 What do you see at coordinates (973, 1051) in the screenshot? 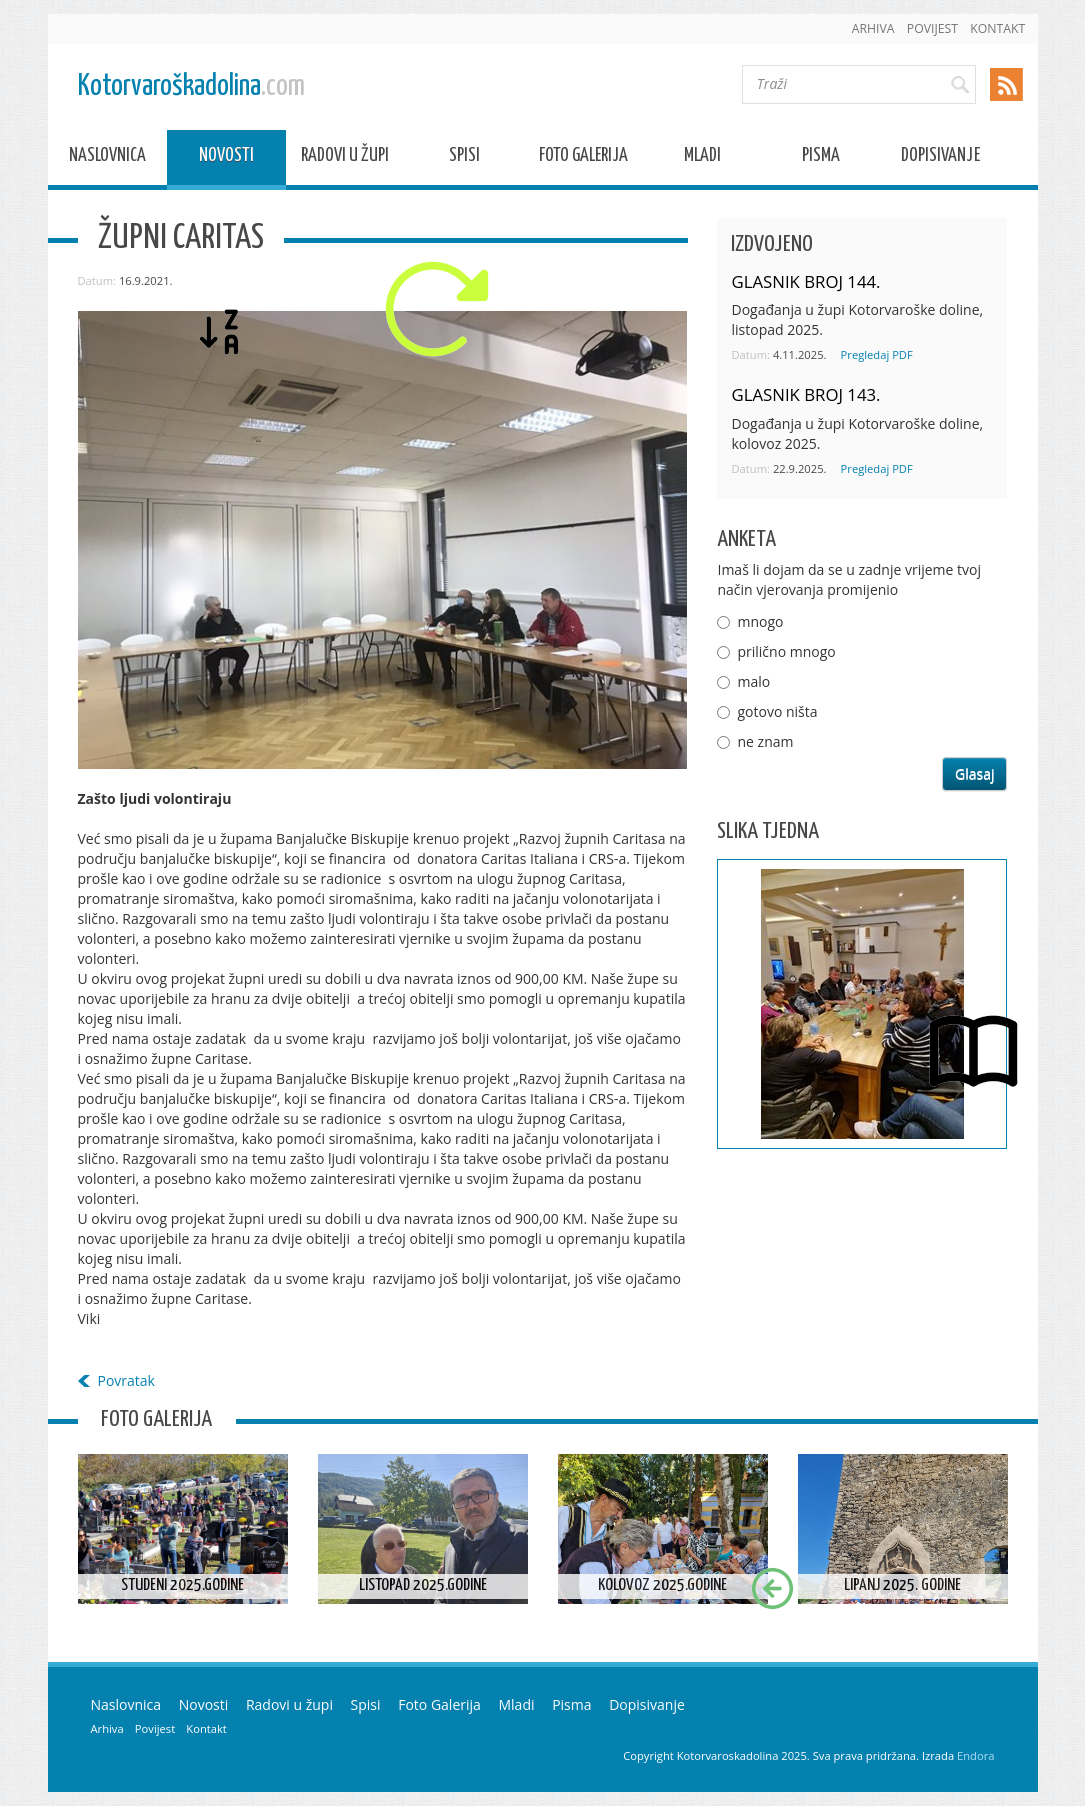
I see `open library or reading list` at bounding box center [973, 1051].